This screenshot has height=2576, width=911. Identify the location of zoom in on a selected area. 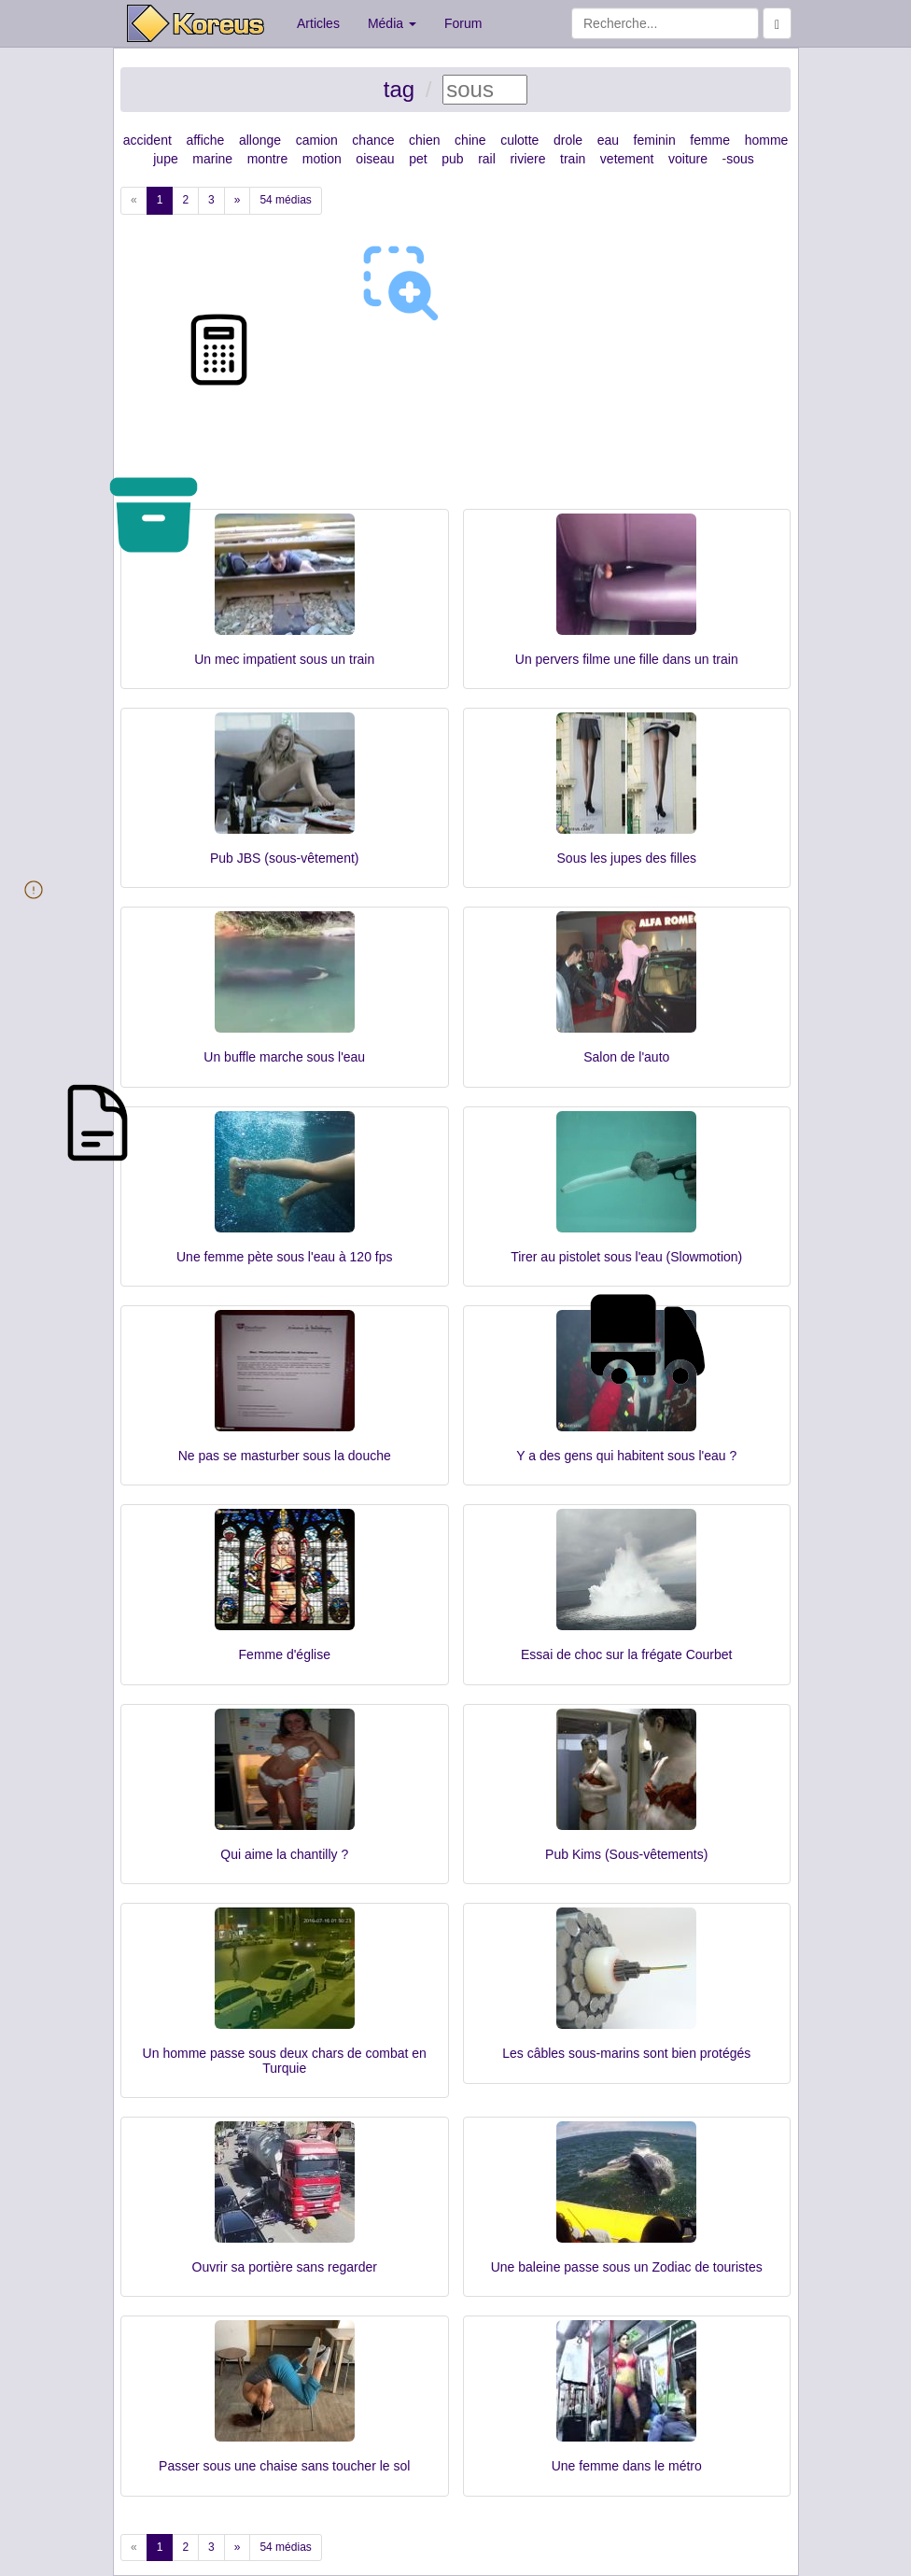
(399, 281).